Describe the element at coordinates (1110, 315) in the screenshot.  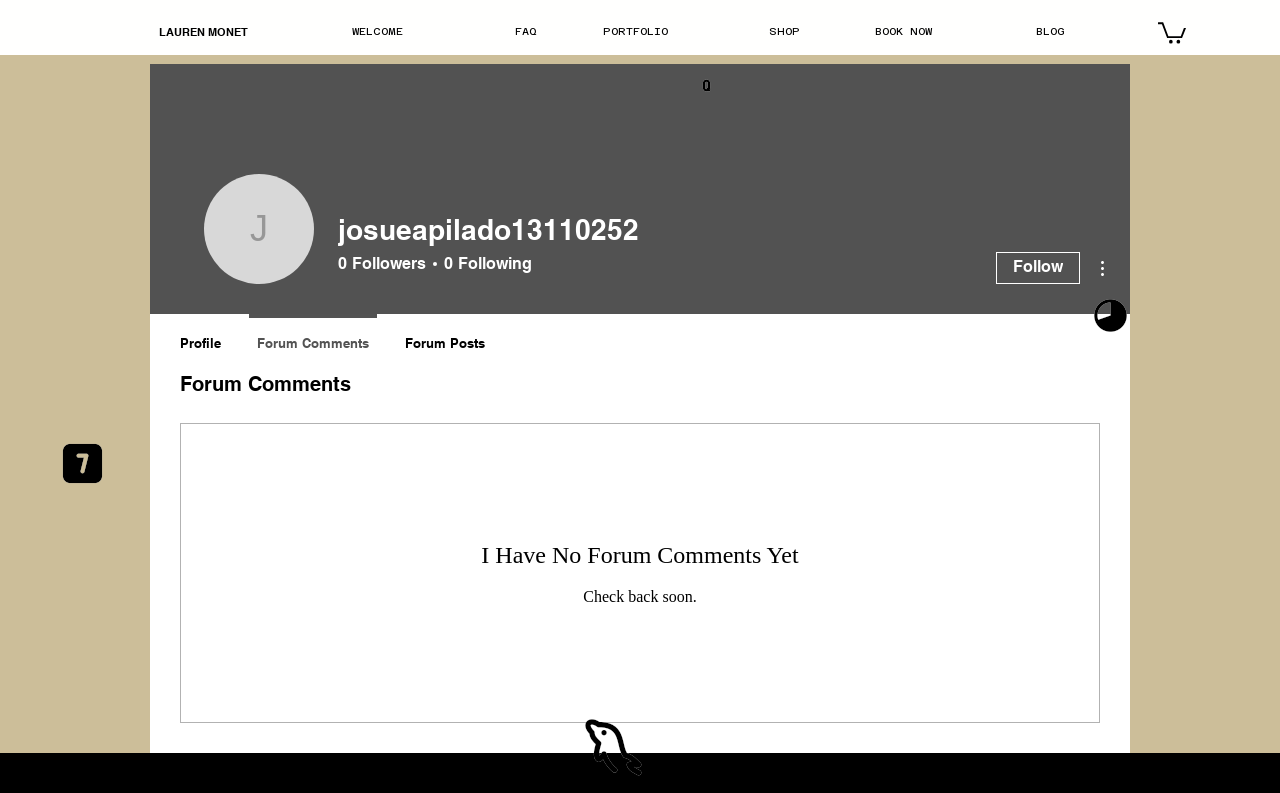
I see `indicates 70% progress or completion` at that location.